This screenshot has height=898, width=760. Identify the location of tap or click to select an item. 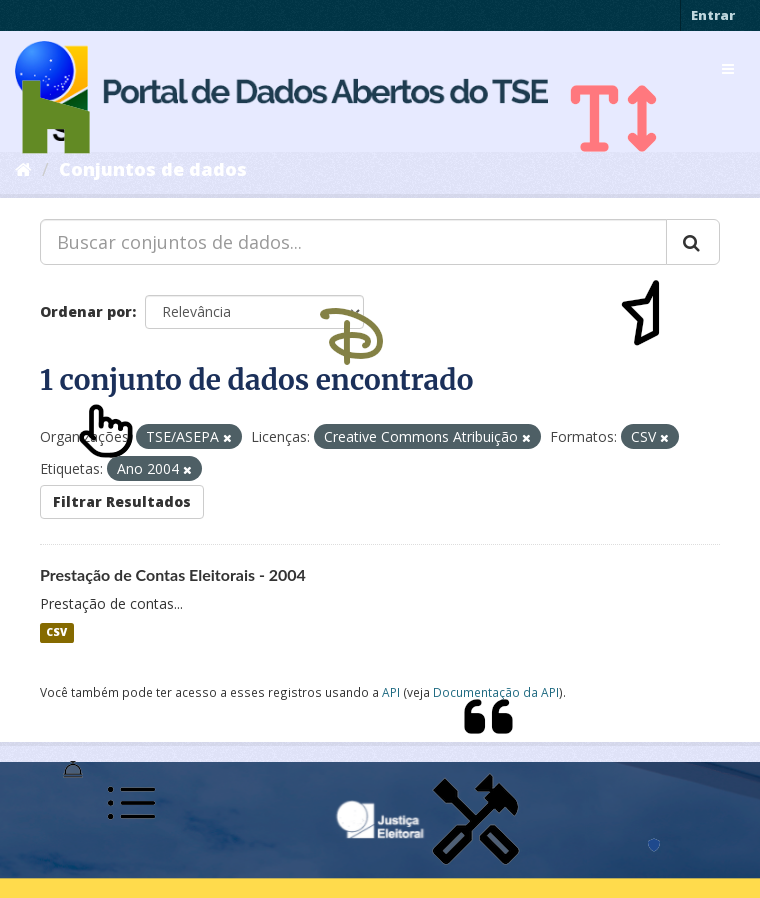
(106, 431).